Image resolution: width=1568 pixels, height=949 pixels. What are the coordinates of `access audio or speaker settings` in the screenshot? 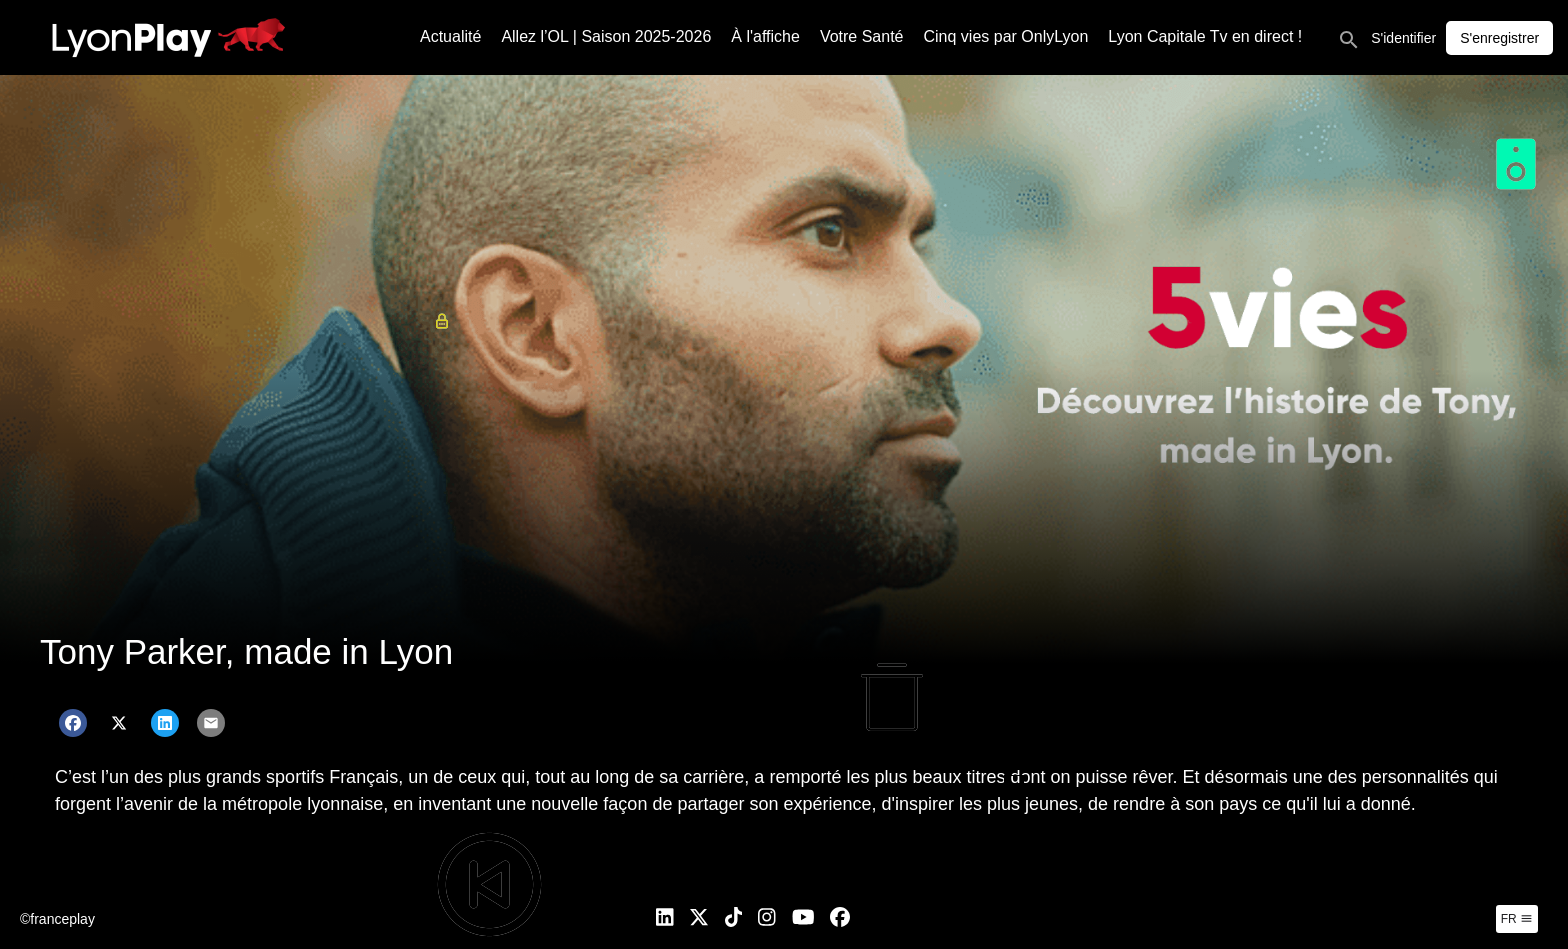 It's located at (1516, 164).